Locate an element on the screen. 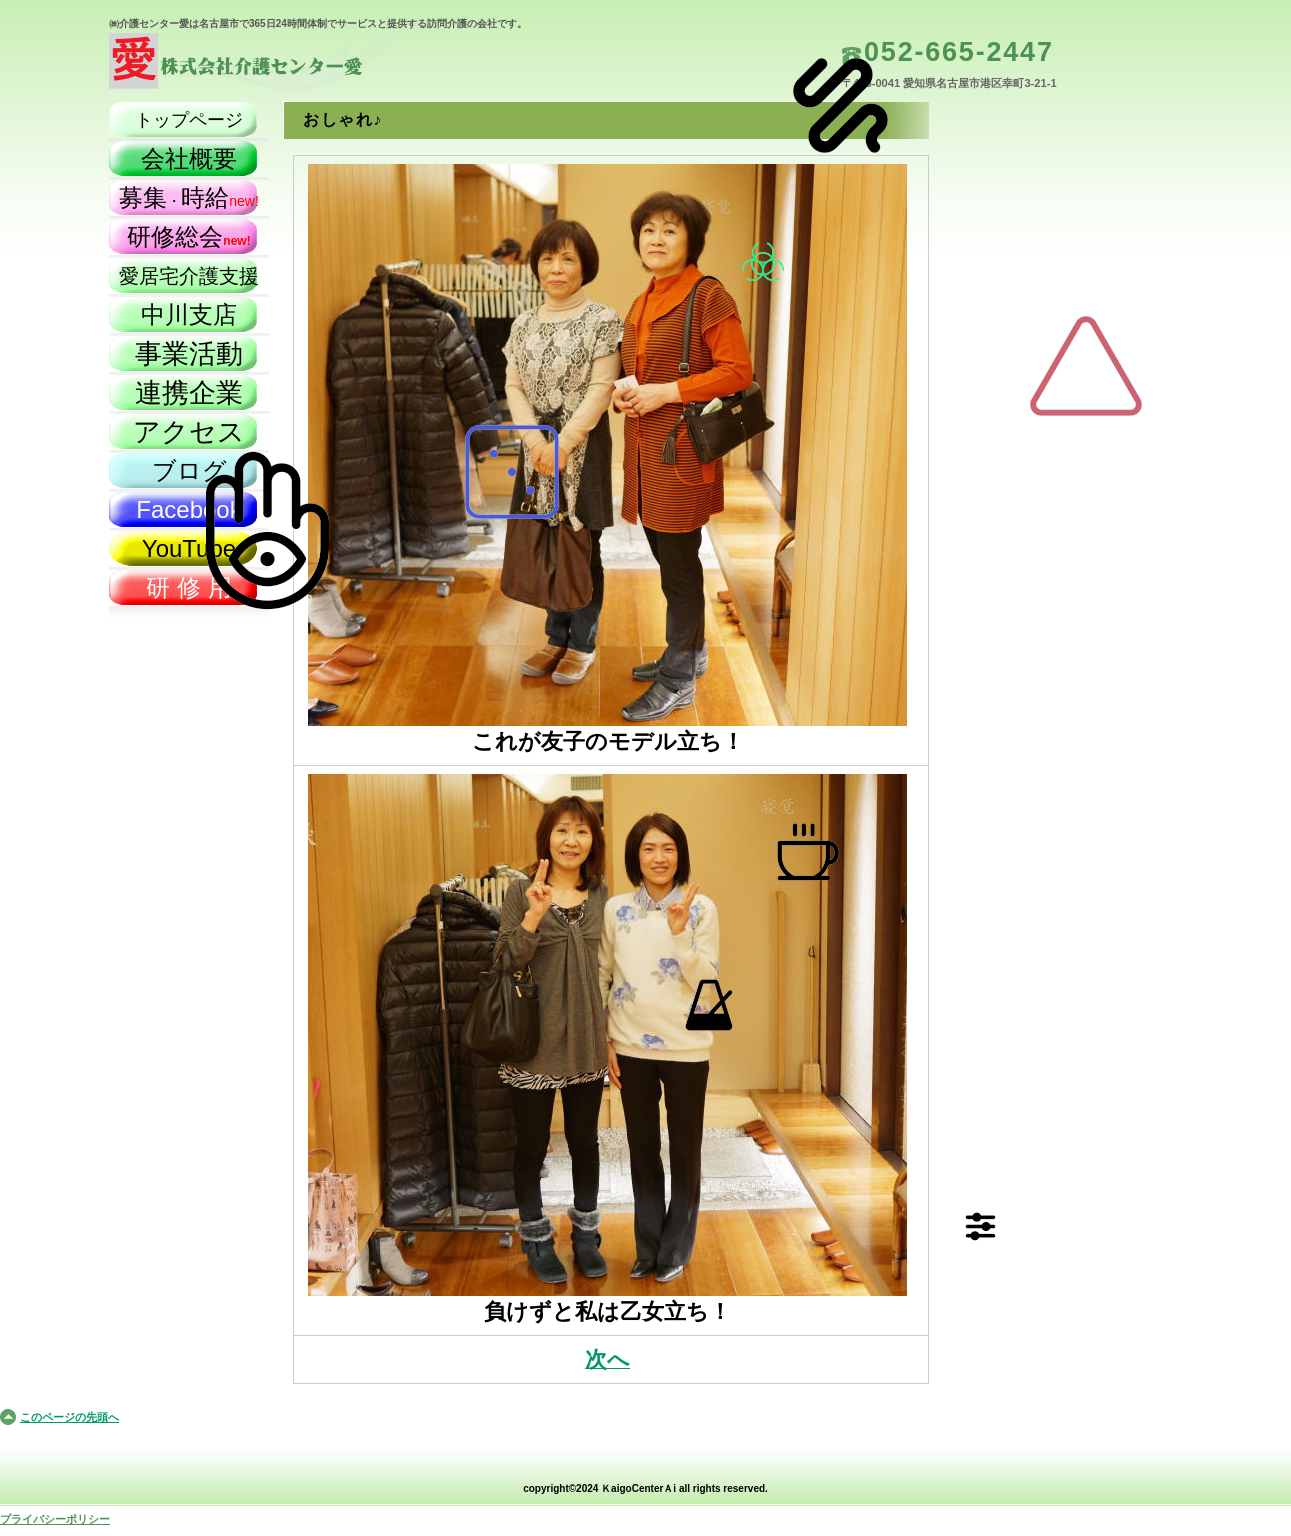  roll or randomize a selection is located at coordinates (512, 472).